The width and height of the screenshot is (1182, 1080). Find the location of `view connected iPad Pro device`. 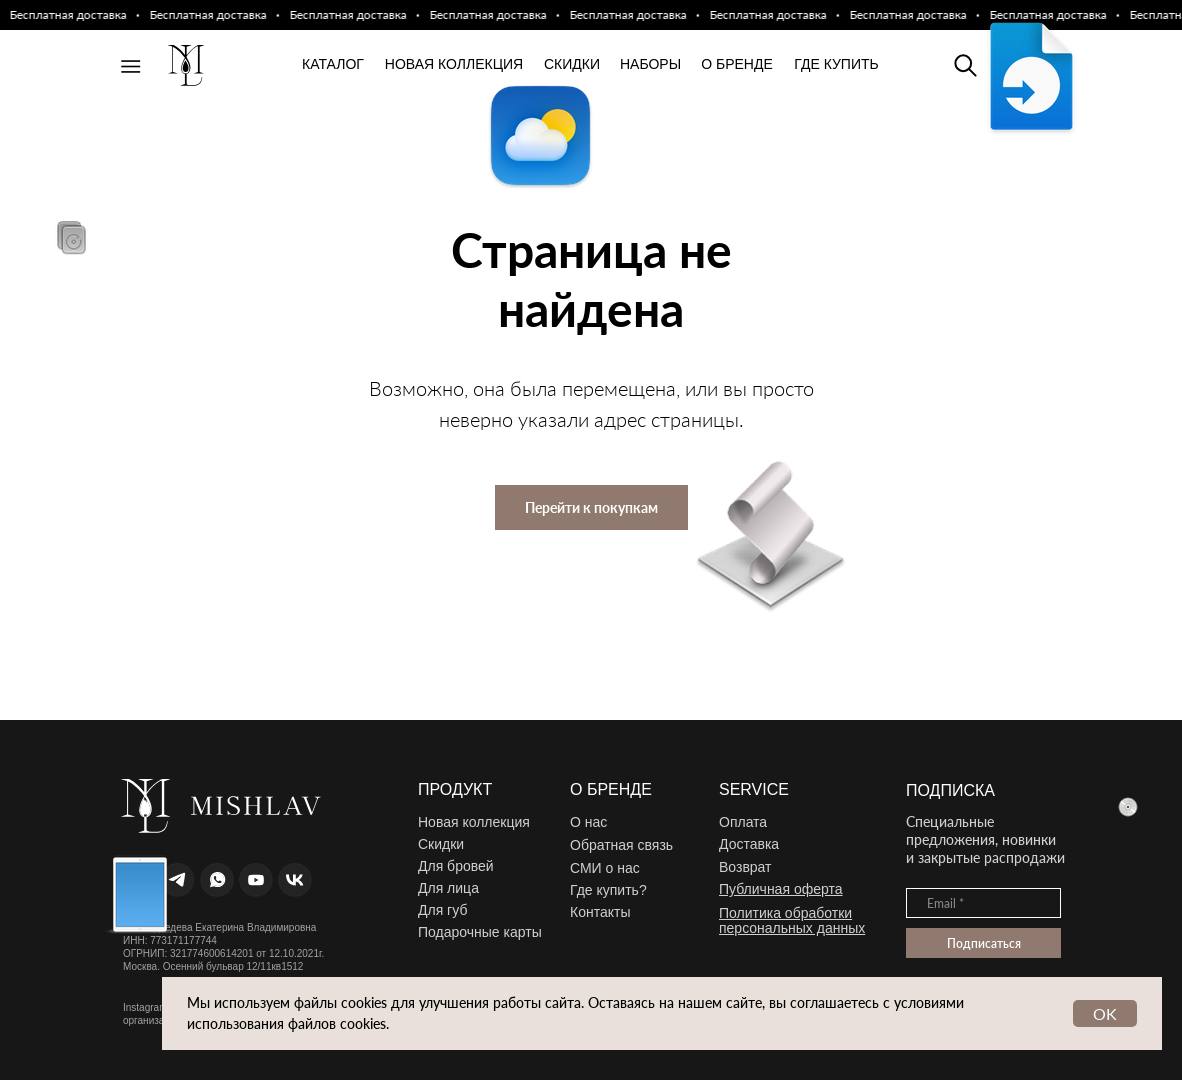

view connected iPad Pro device is located at coordinates (140, 895).